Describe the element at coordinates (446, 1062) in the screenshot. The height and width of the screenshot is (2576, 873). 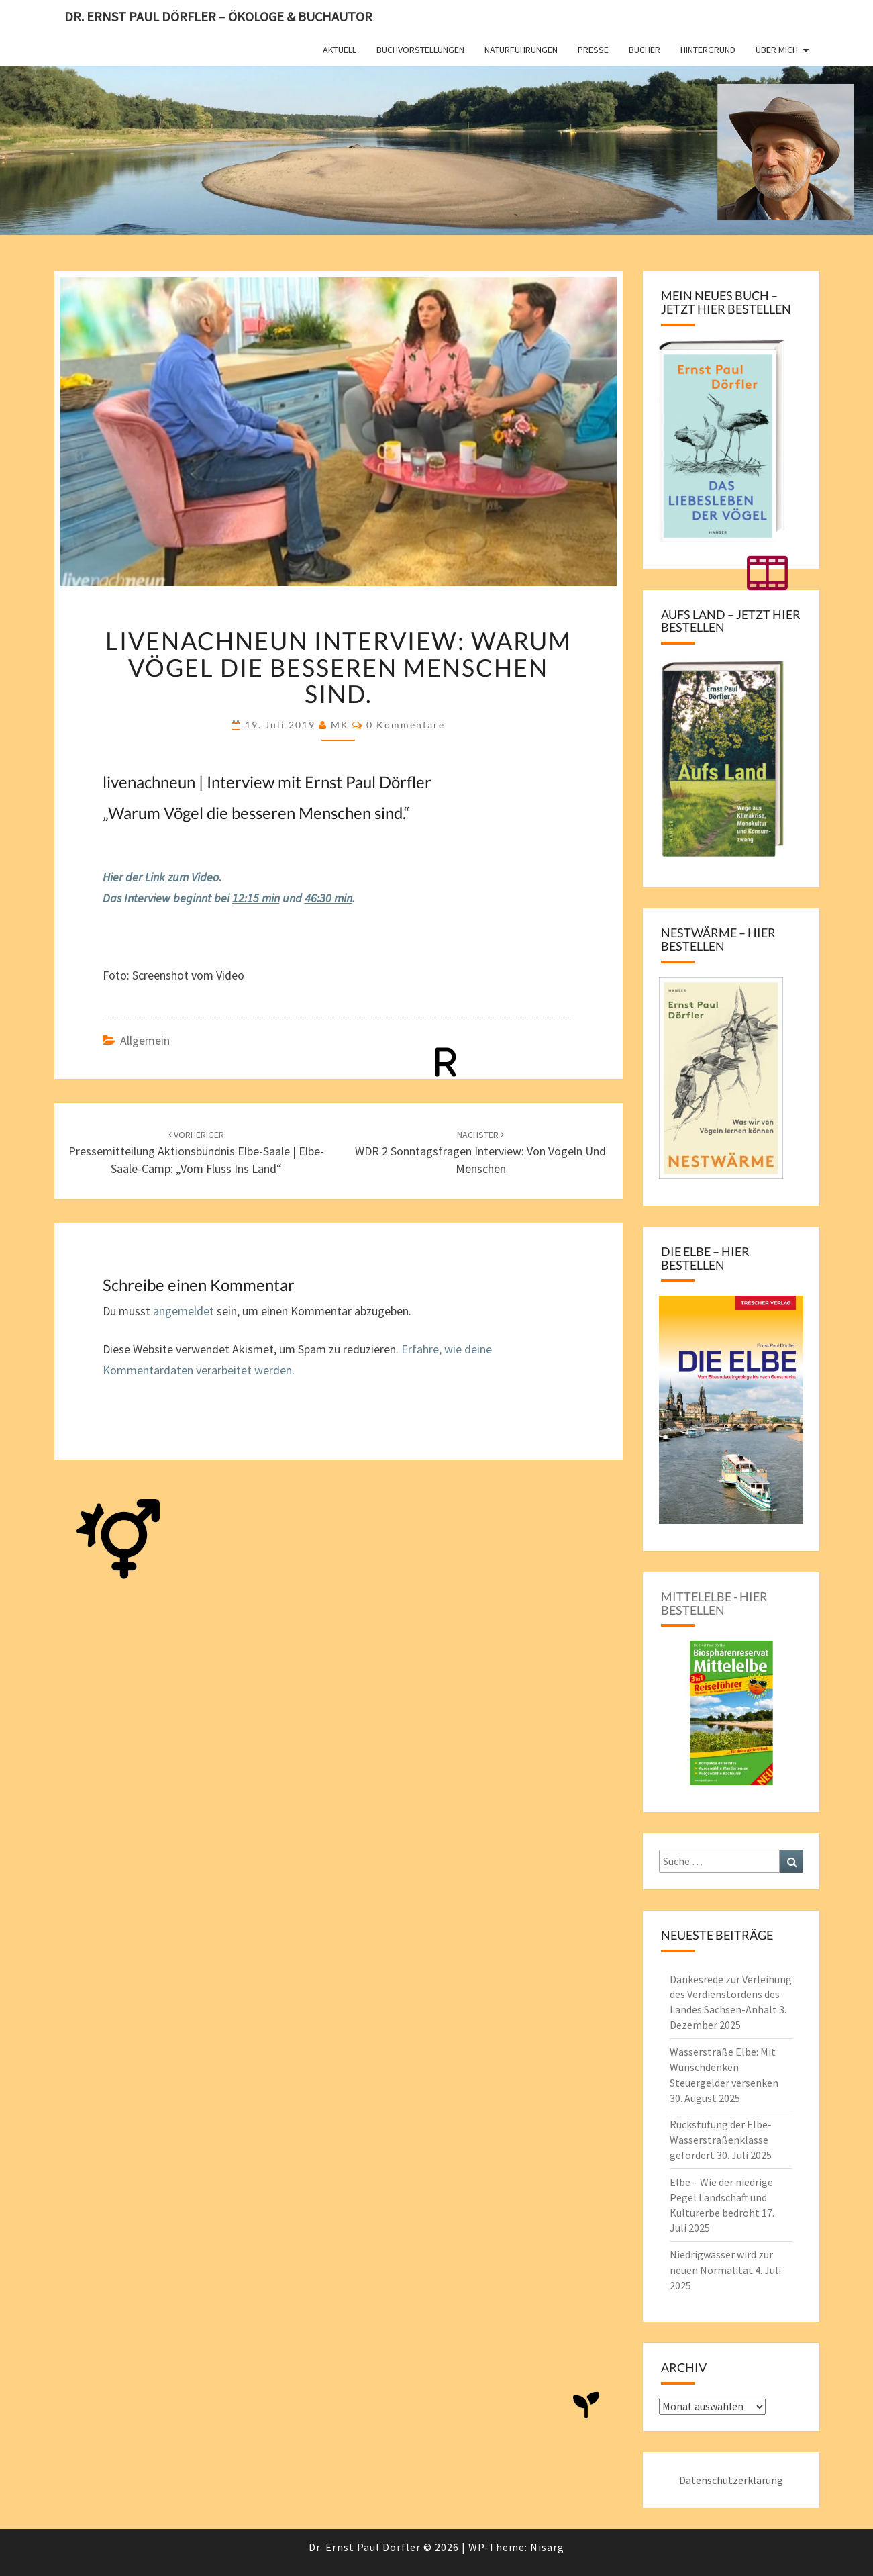
I see `indicates a keyboard shortcut or hotkey for the letter R` at that location.